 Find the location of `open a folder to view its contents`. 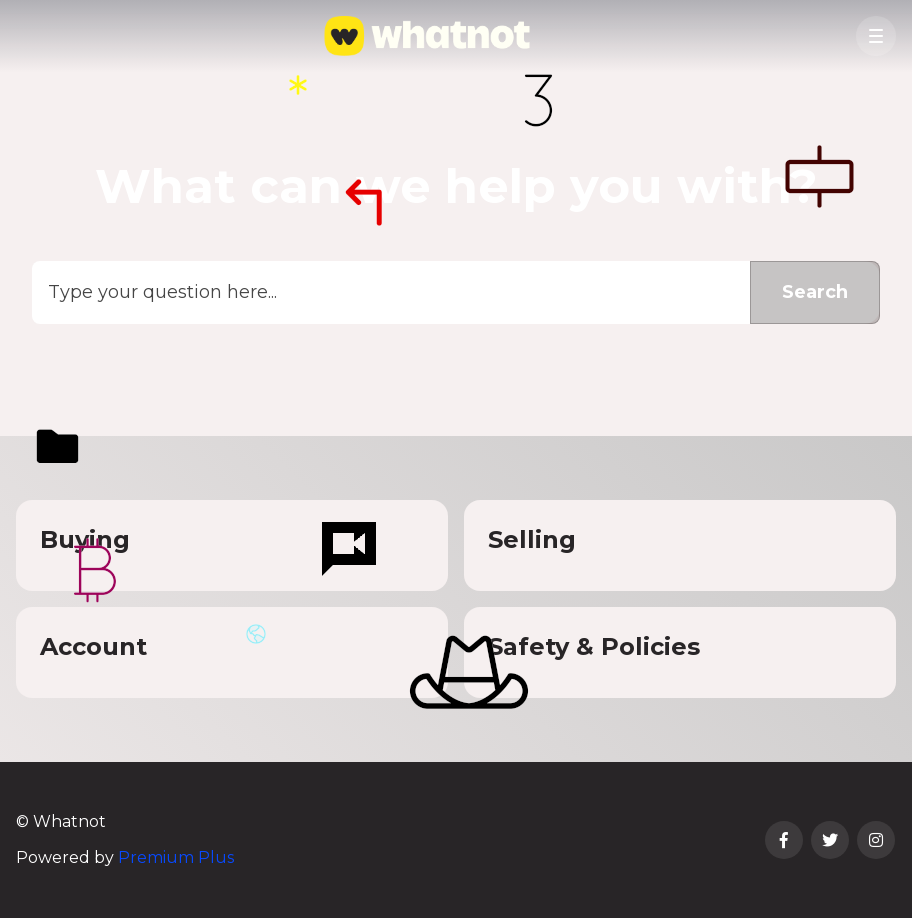

open a folder to view its contents is located at coordinates (57, 445).